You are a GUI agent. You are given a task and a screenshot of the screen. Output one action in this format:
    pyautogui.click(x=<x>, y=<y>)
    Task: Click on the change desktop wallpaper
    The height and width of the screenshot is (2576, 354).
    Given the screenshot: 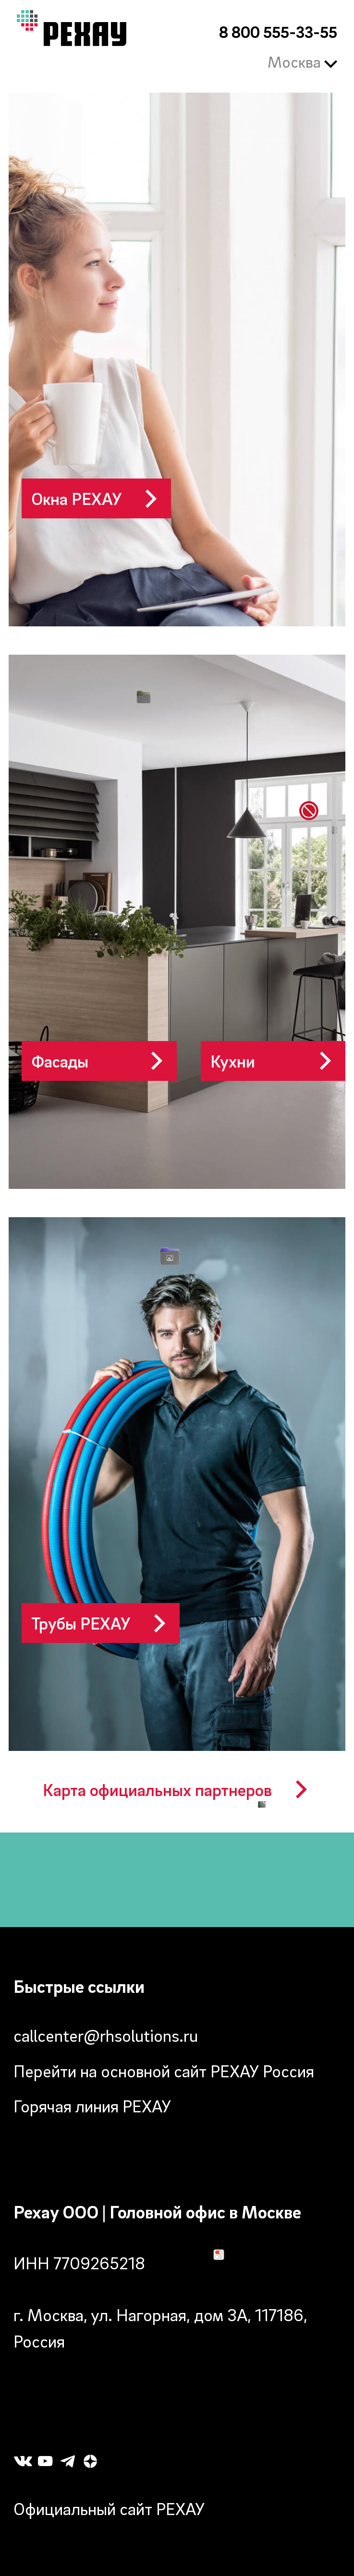 What is the action you would take?
    pyautogui.click(x=262, y=1804)
    